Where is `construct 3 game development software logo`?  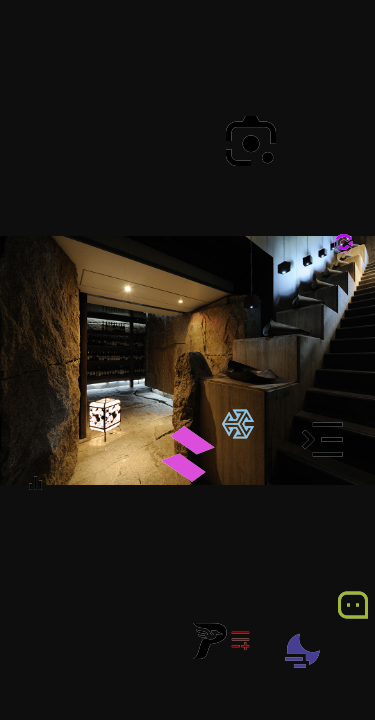 construct 3 game development software logo is located at coordinates (343, 243).